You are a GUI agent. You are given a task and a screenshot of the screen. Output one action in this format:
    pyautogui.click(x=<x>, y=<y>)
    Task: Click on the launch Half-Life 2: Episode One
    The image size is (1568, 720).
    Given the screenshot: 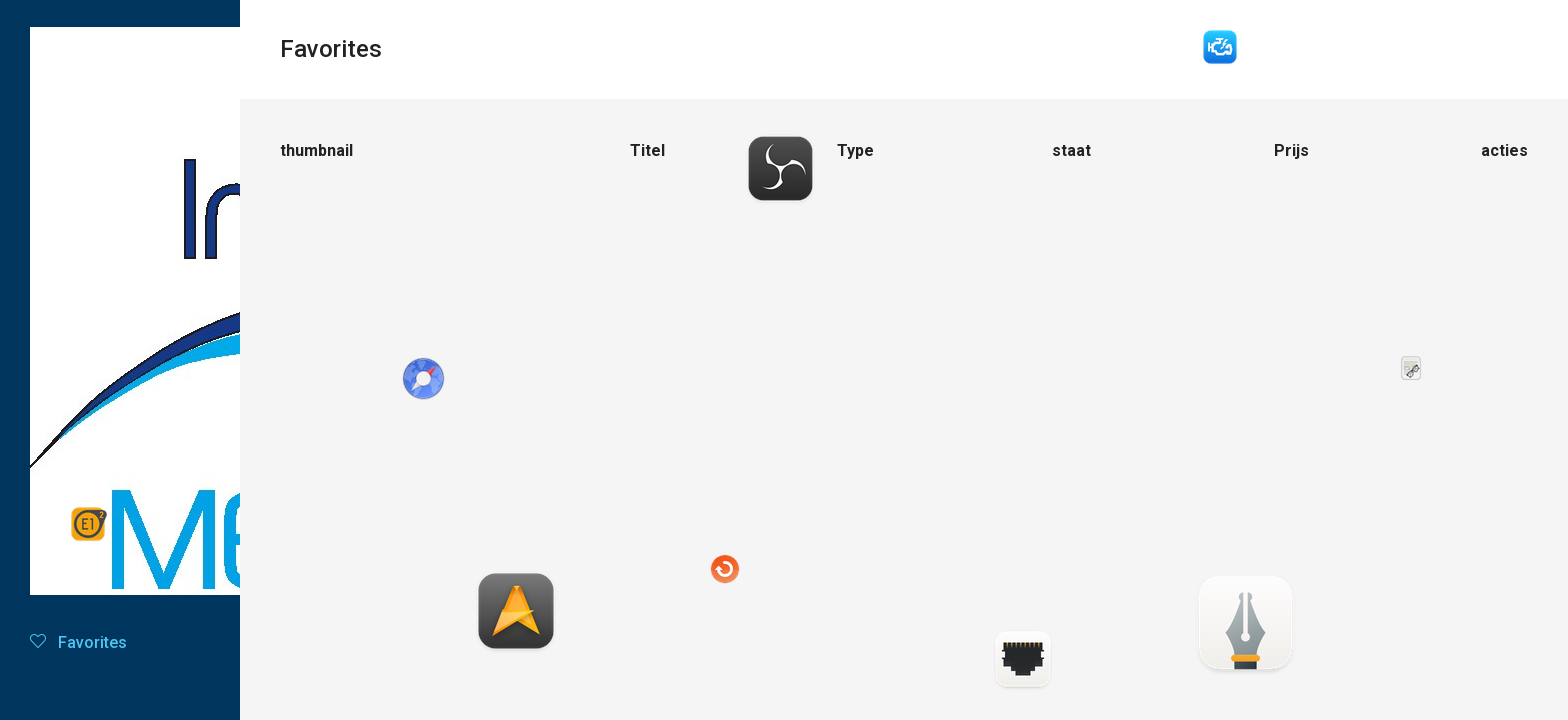 What is the action you would take?
    pyautogui.click(x=88, y=524)
    